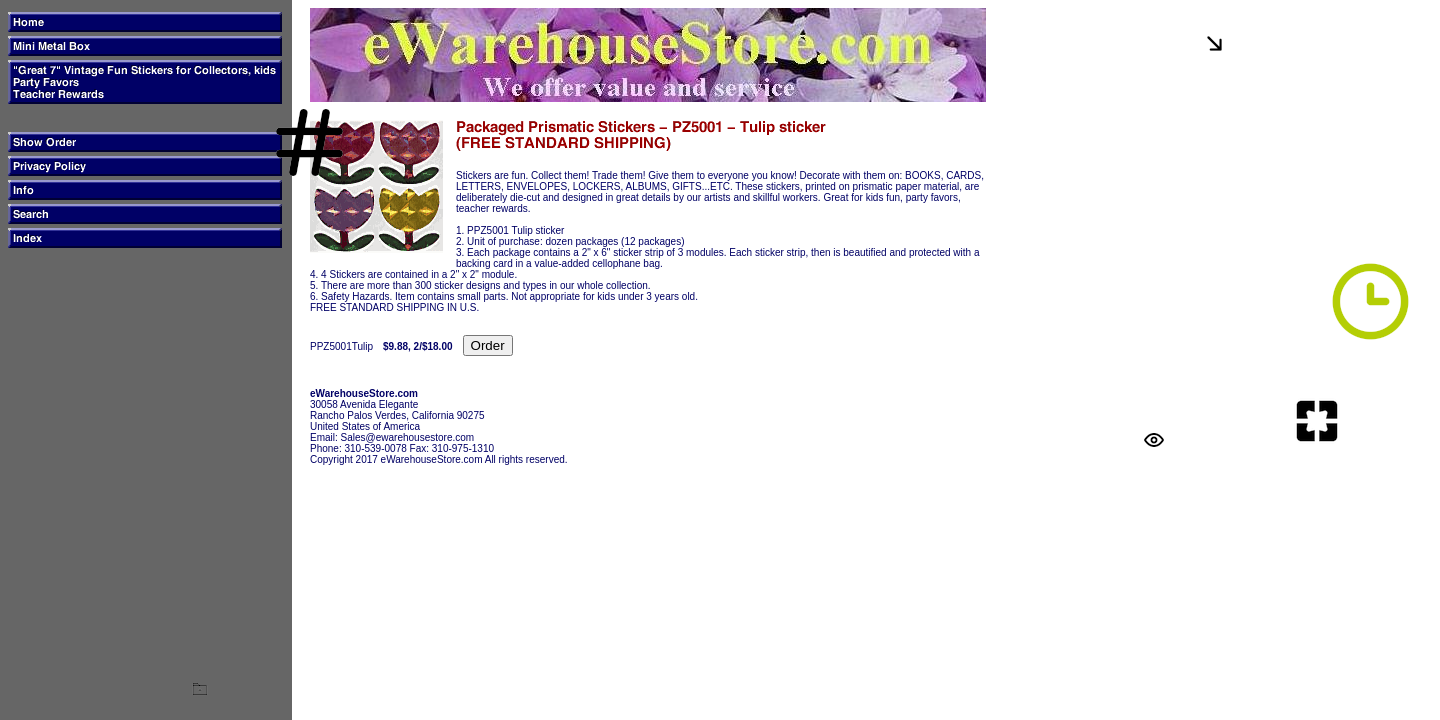 The width and height of the screenshot is (1440, 720). Describe the element at coordinates (1317, 421) in the screenshot. I see `access pages or documents` at that location.